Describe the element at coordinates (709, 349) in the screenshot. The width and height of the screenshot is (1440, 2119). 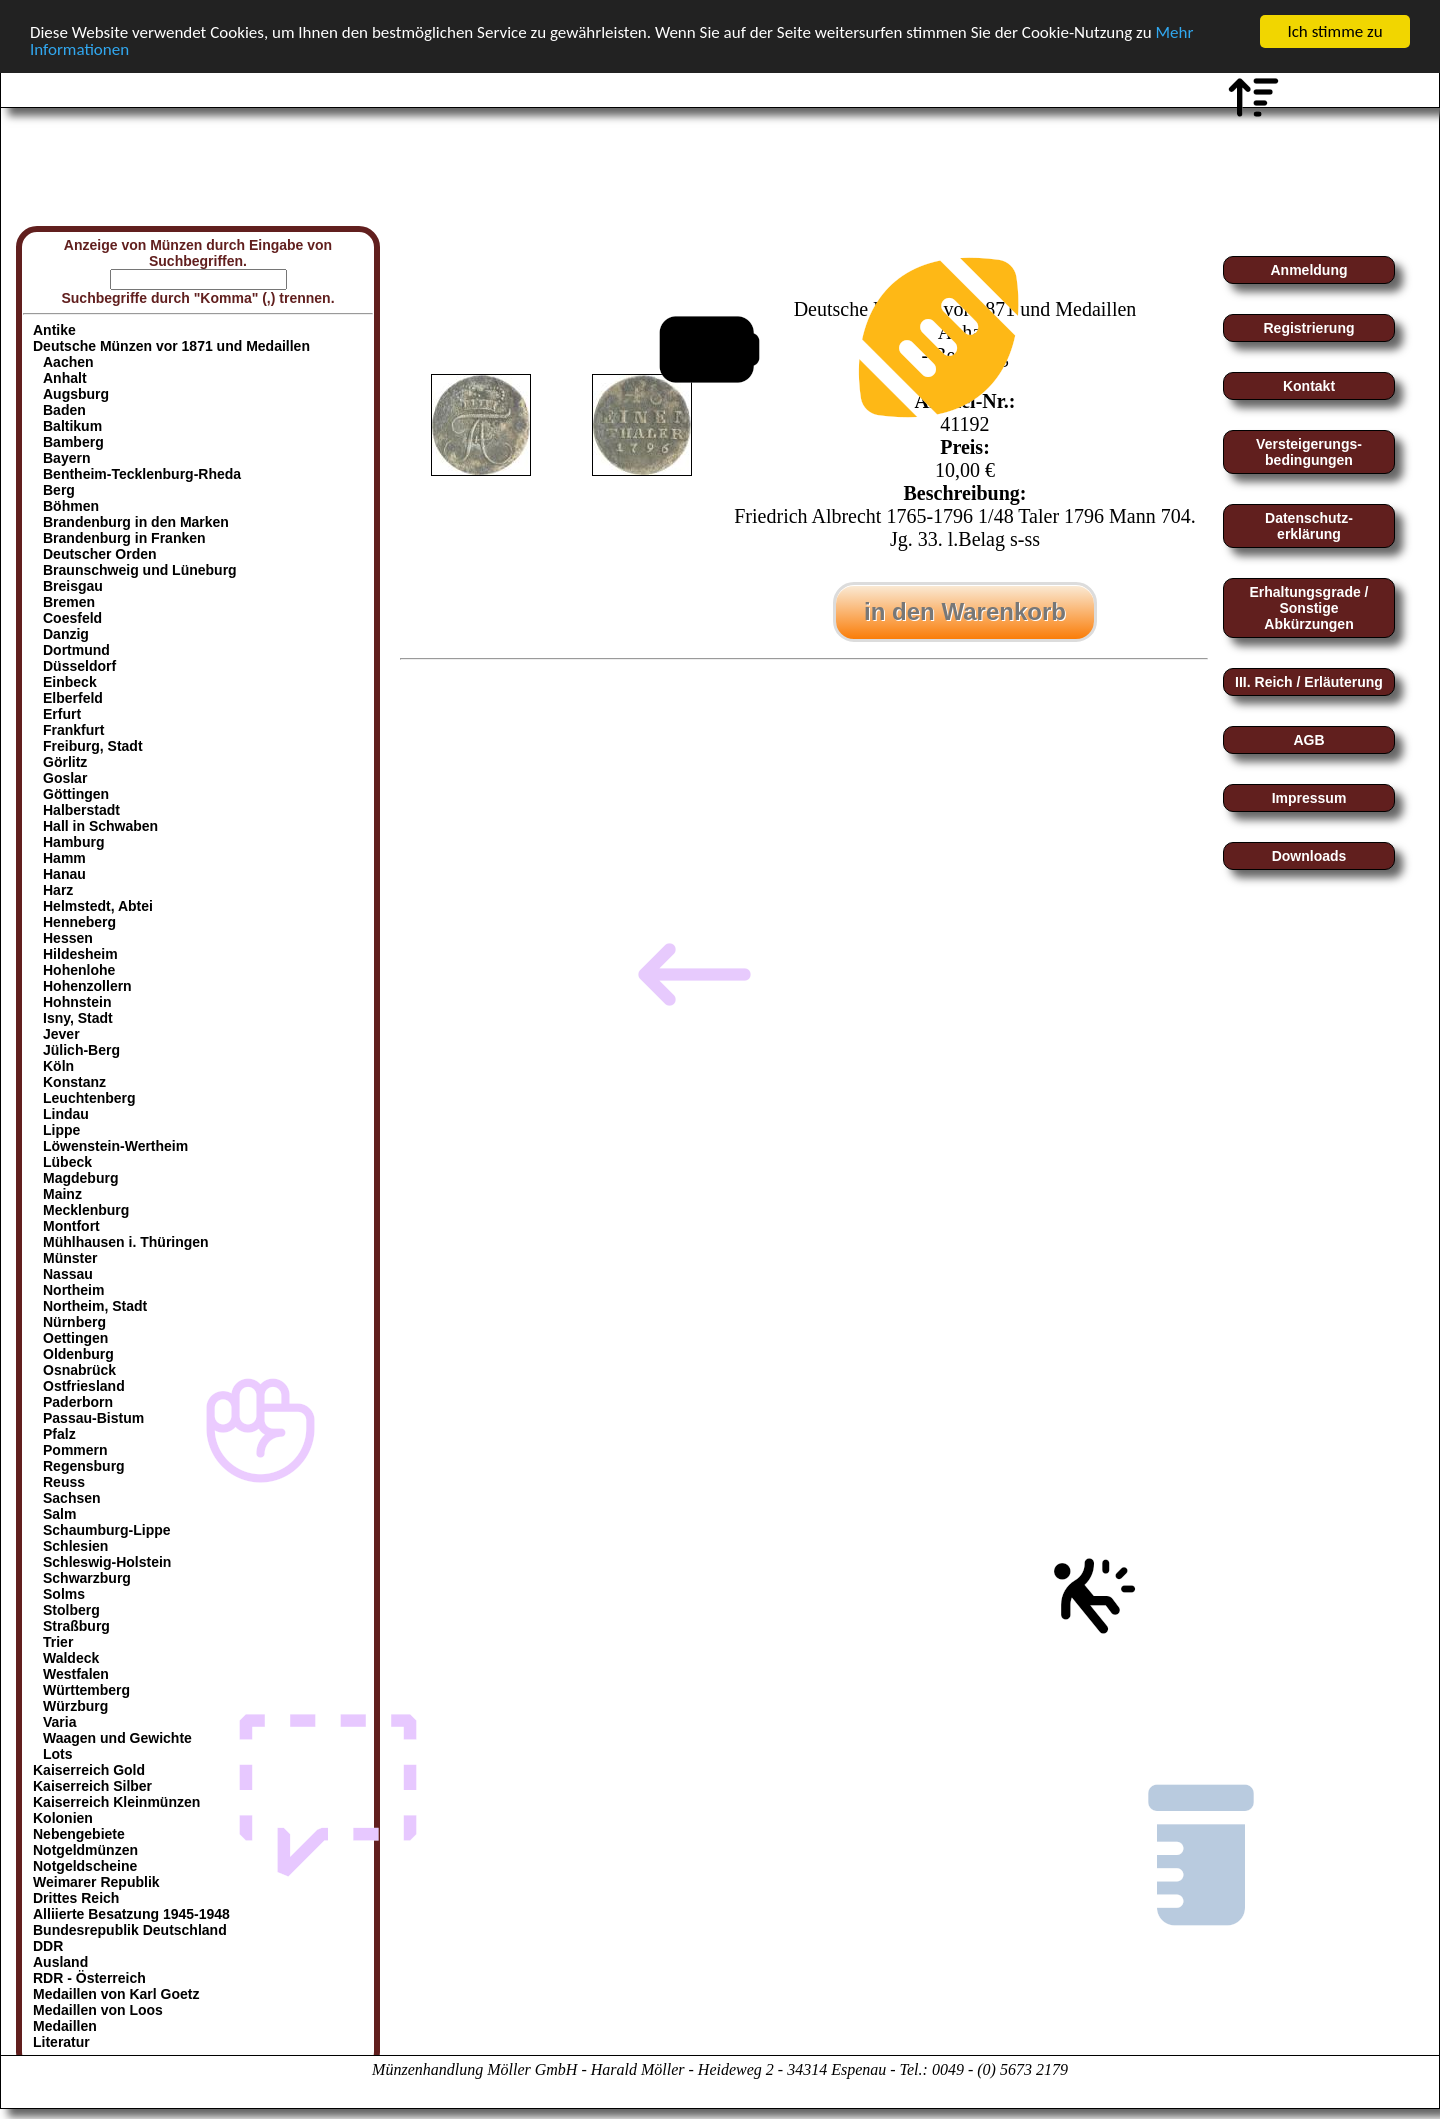
I see `indicates current battery level` at that location.